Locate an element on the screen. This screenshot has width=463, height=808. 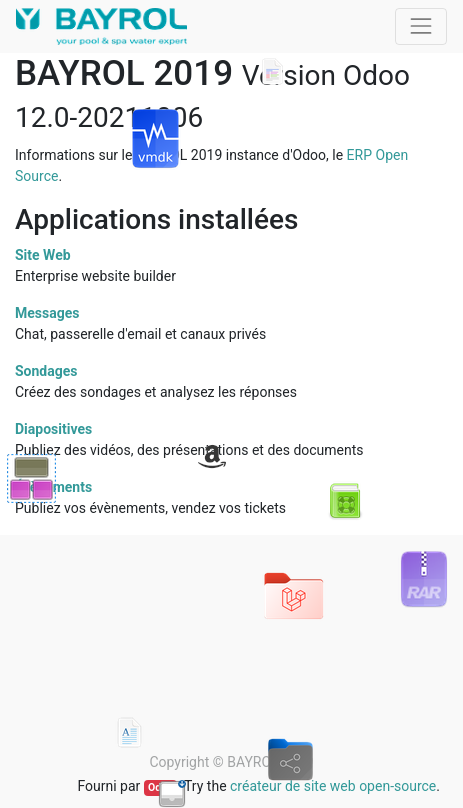
a script or code file is located at coordinates (272, 71).